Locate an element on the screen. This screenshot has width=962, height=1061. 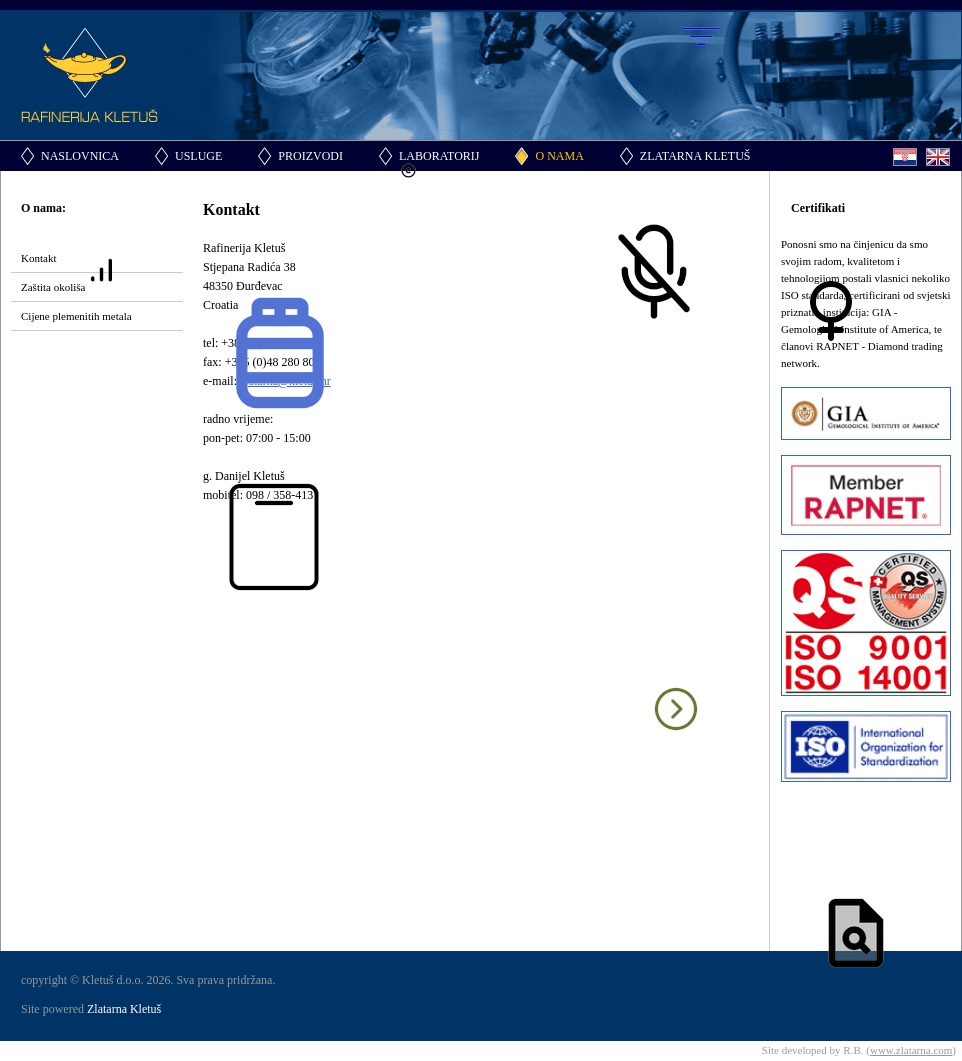
tablet device with speaker is located at coordinates (274, 537).